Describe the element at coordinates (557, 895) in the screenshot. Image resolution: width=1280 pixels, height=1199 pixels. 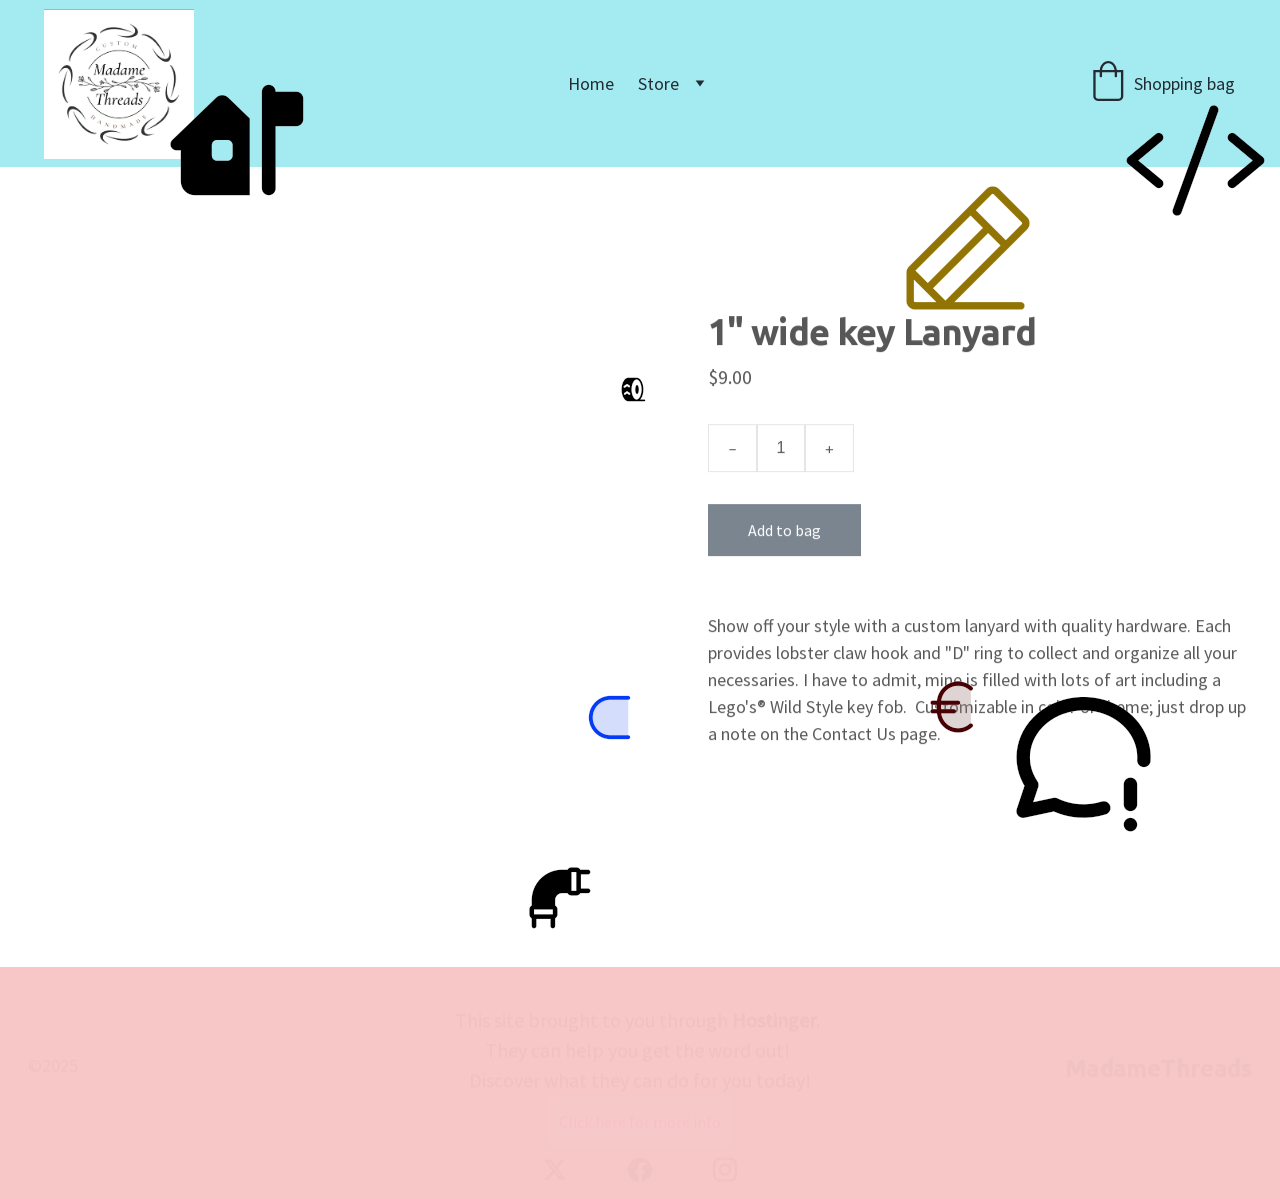
I see `plumbing or pipe connection settings` at that location.